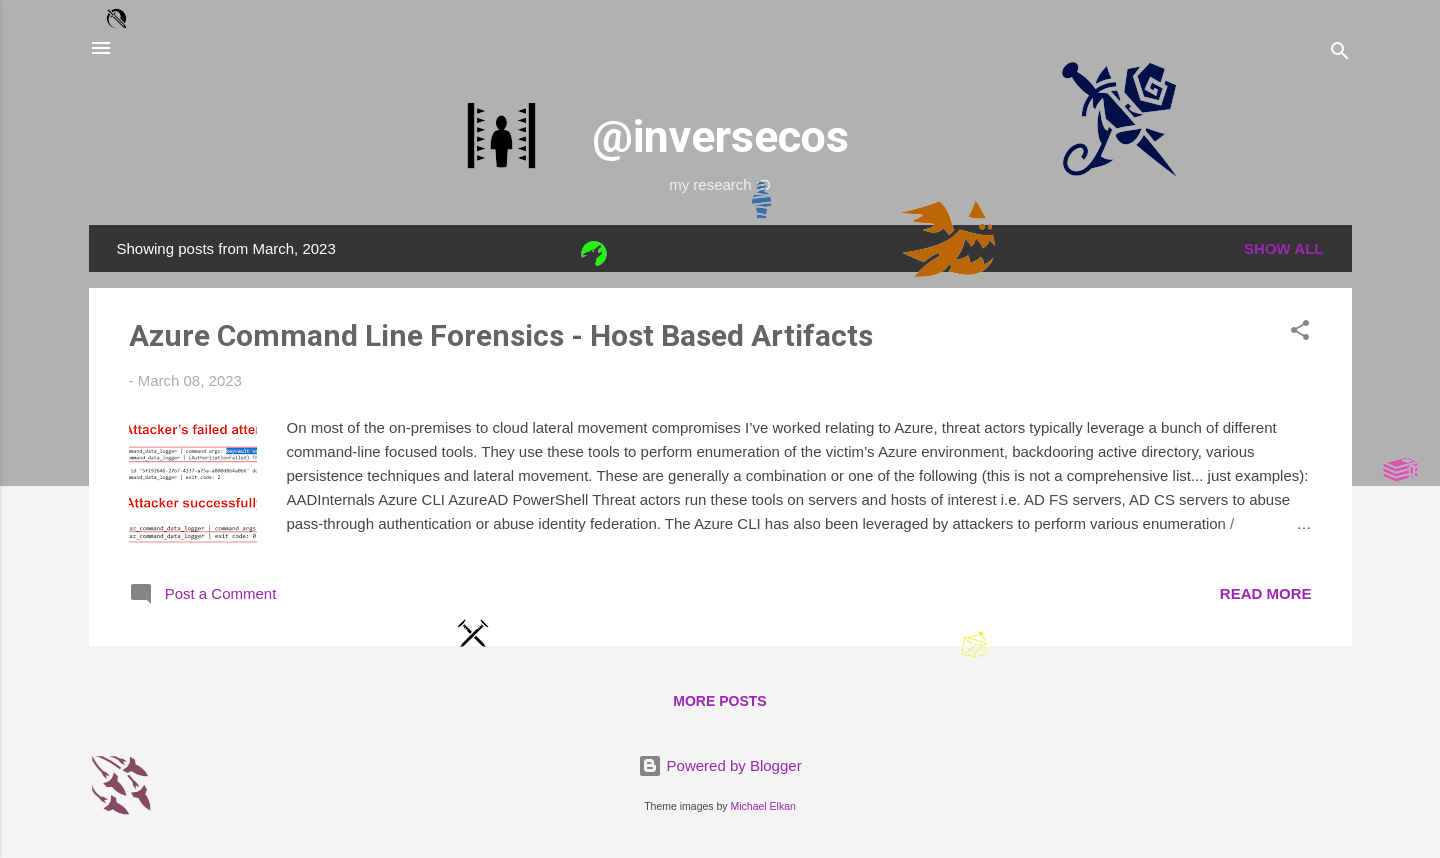 The width and height of the screenshot is (1440, 858). I want to click on view mesh network topology, so click(974, 644).